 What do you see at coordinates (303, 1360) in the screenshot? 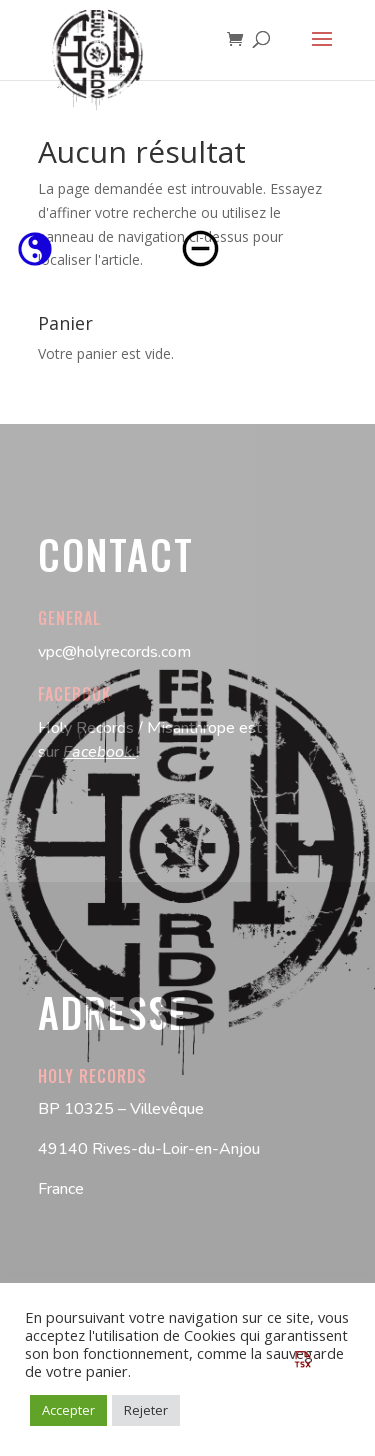
I see `a TypeScript React component file` at bounding box center [303, 1360].